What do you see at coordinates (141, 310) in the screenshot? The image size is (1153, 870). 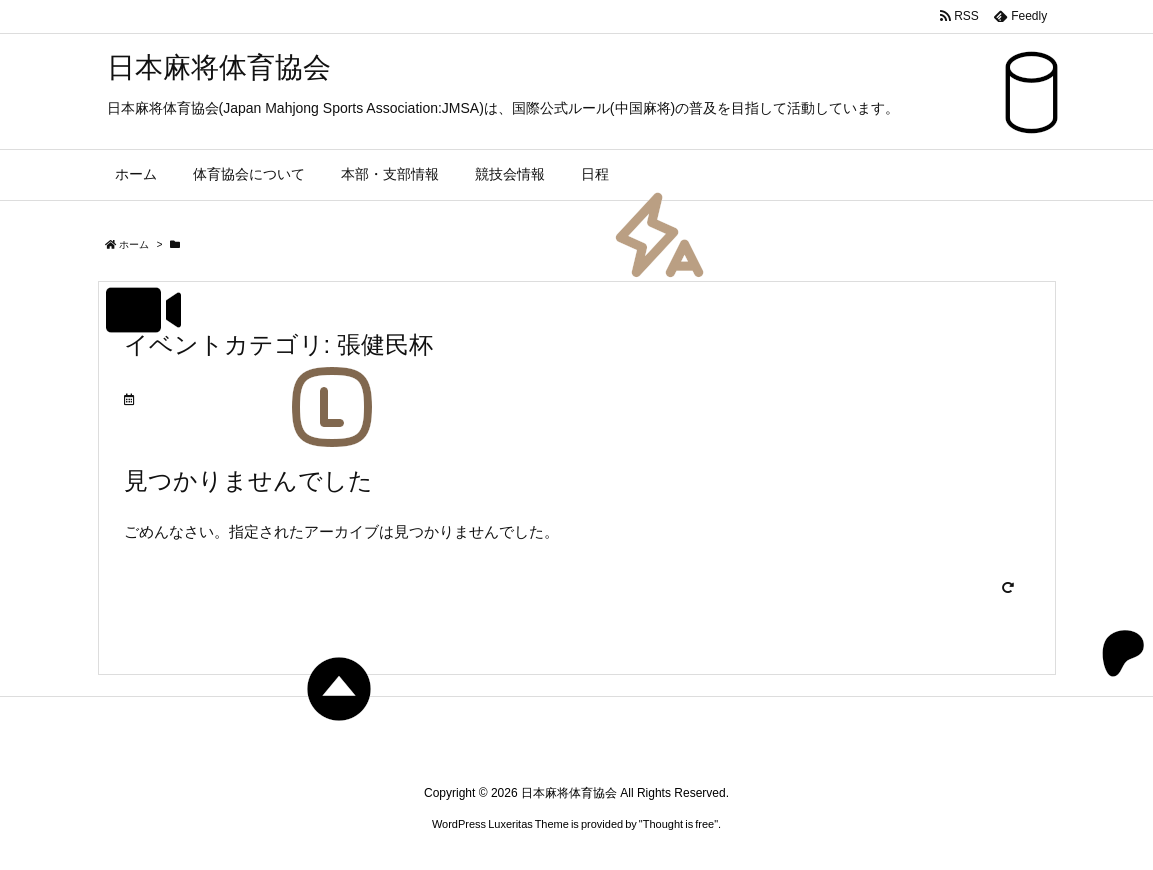 I see `start a video call` at bounding box center [141, 310].